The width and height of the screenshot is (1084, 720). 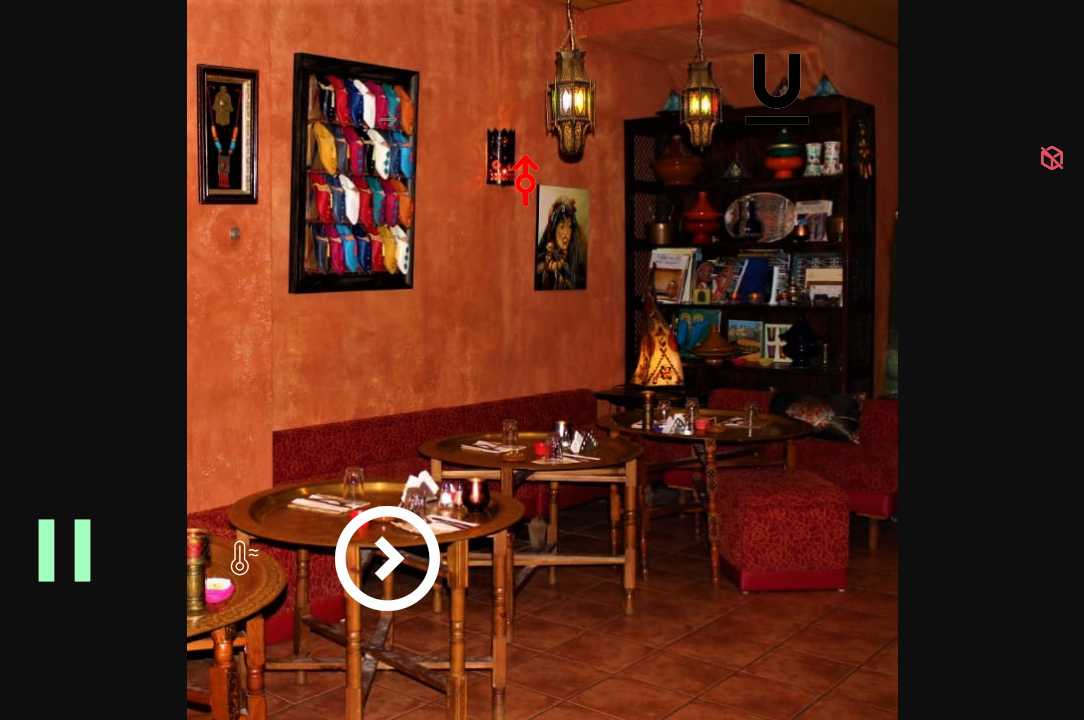 What do you see at coordinates (1052, 158) in the screenshot?
I see `3D view disabled or unavailable` at bounding box center [1052, 158].